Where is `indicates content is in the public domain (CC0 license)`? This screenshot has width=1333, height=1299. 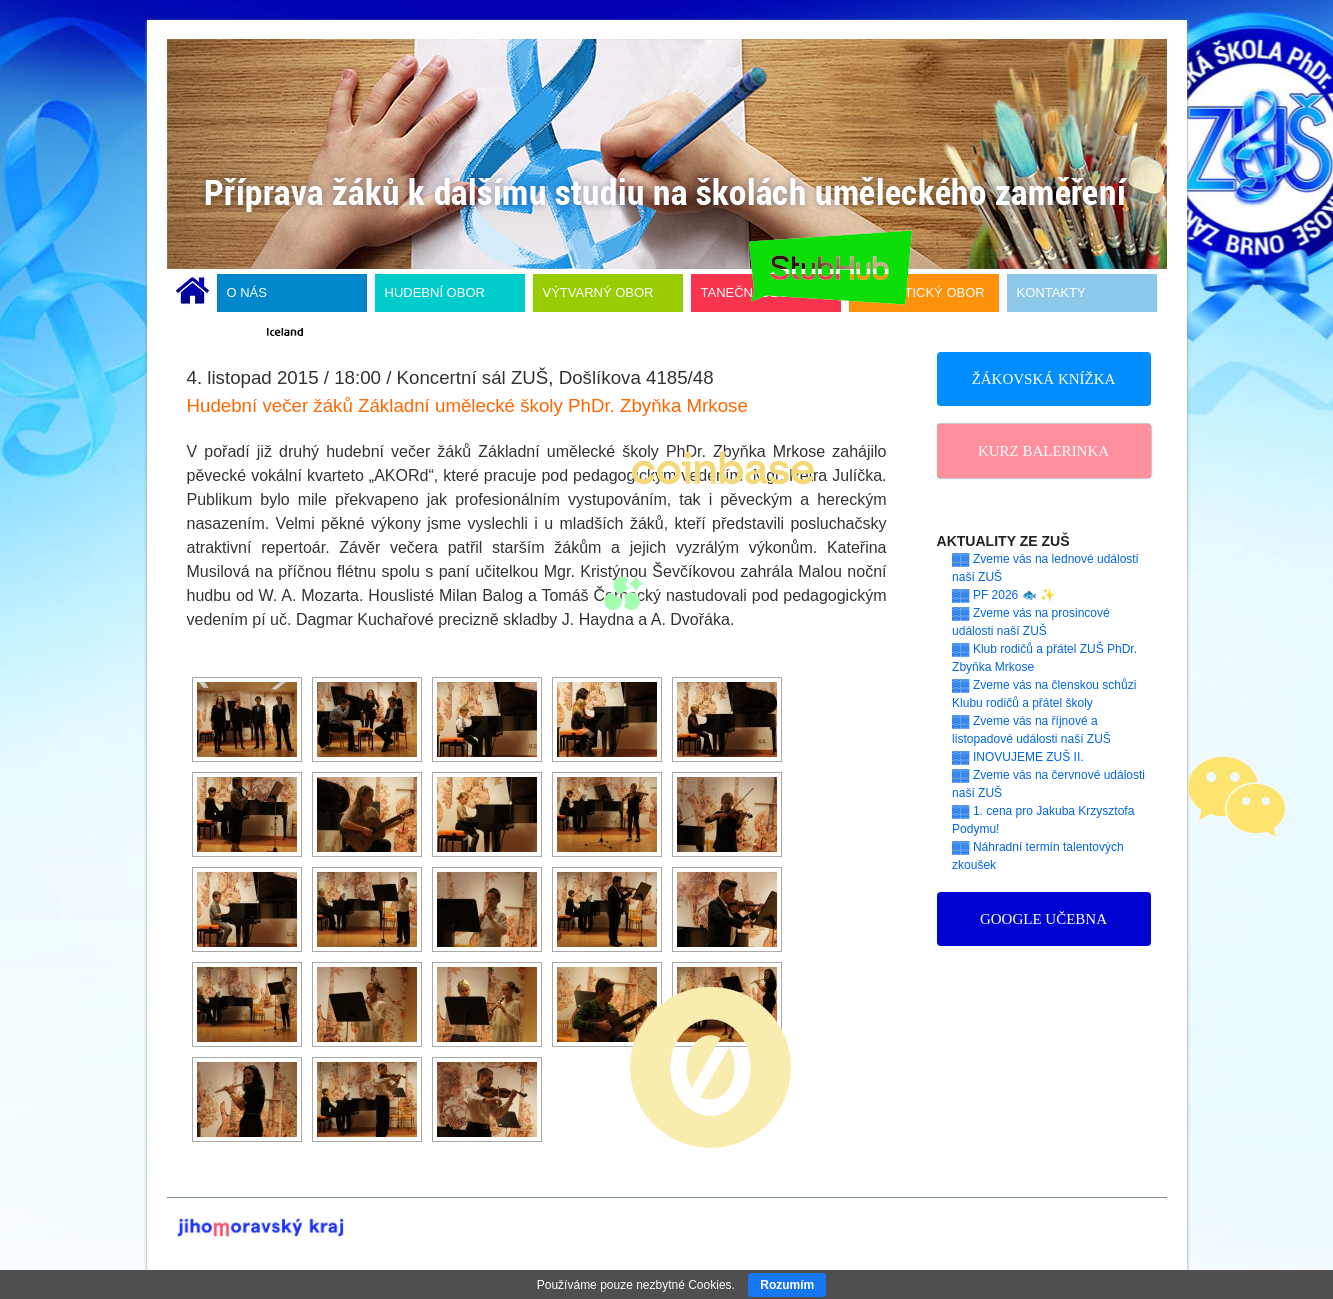 indicates content is in the public domain (CC0 license) is located at coordinates (710, 1067).